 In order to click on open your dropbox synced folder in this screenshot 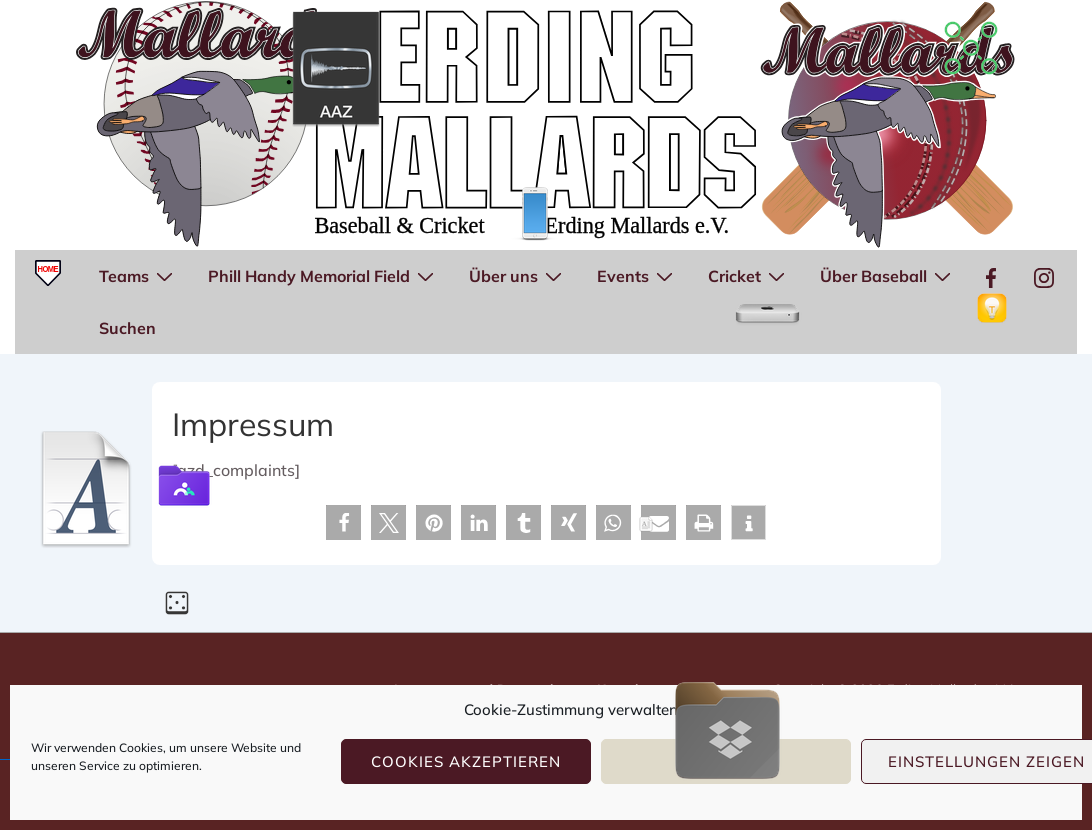, I will do `click(727, 730)`.